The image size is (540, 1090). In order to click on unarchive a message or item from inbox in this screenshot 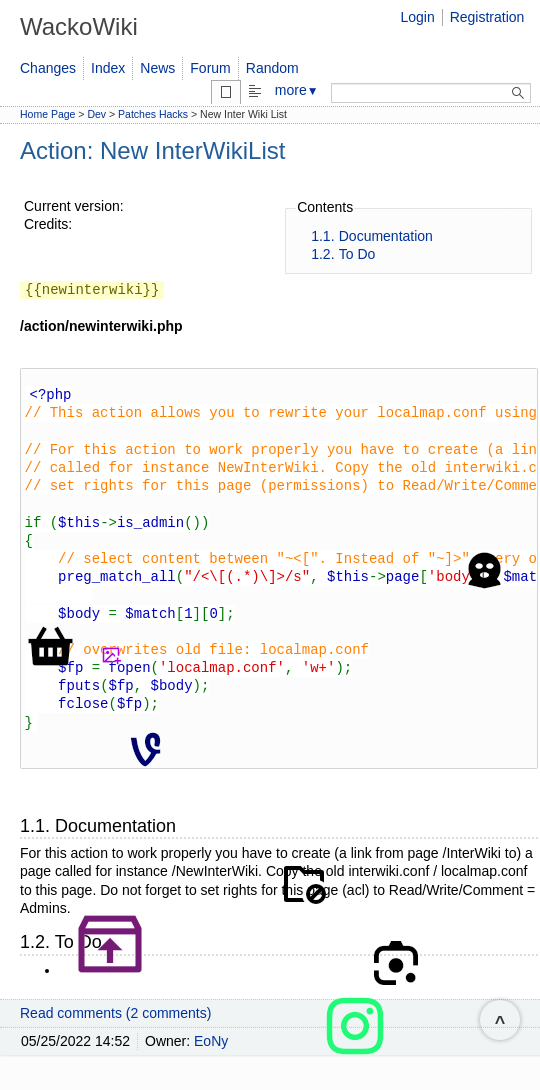, I will do `click(110, 944)`.